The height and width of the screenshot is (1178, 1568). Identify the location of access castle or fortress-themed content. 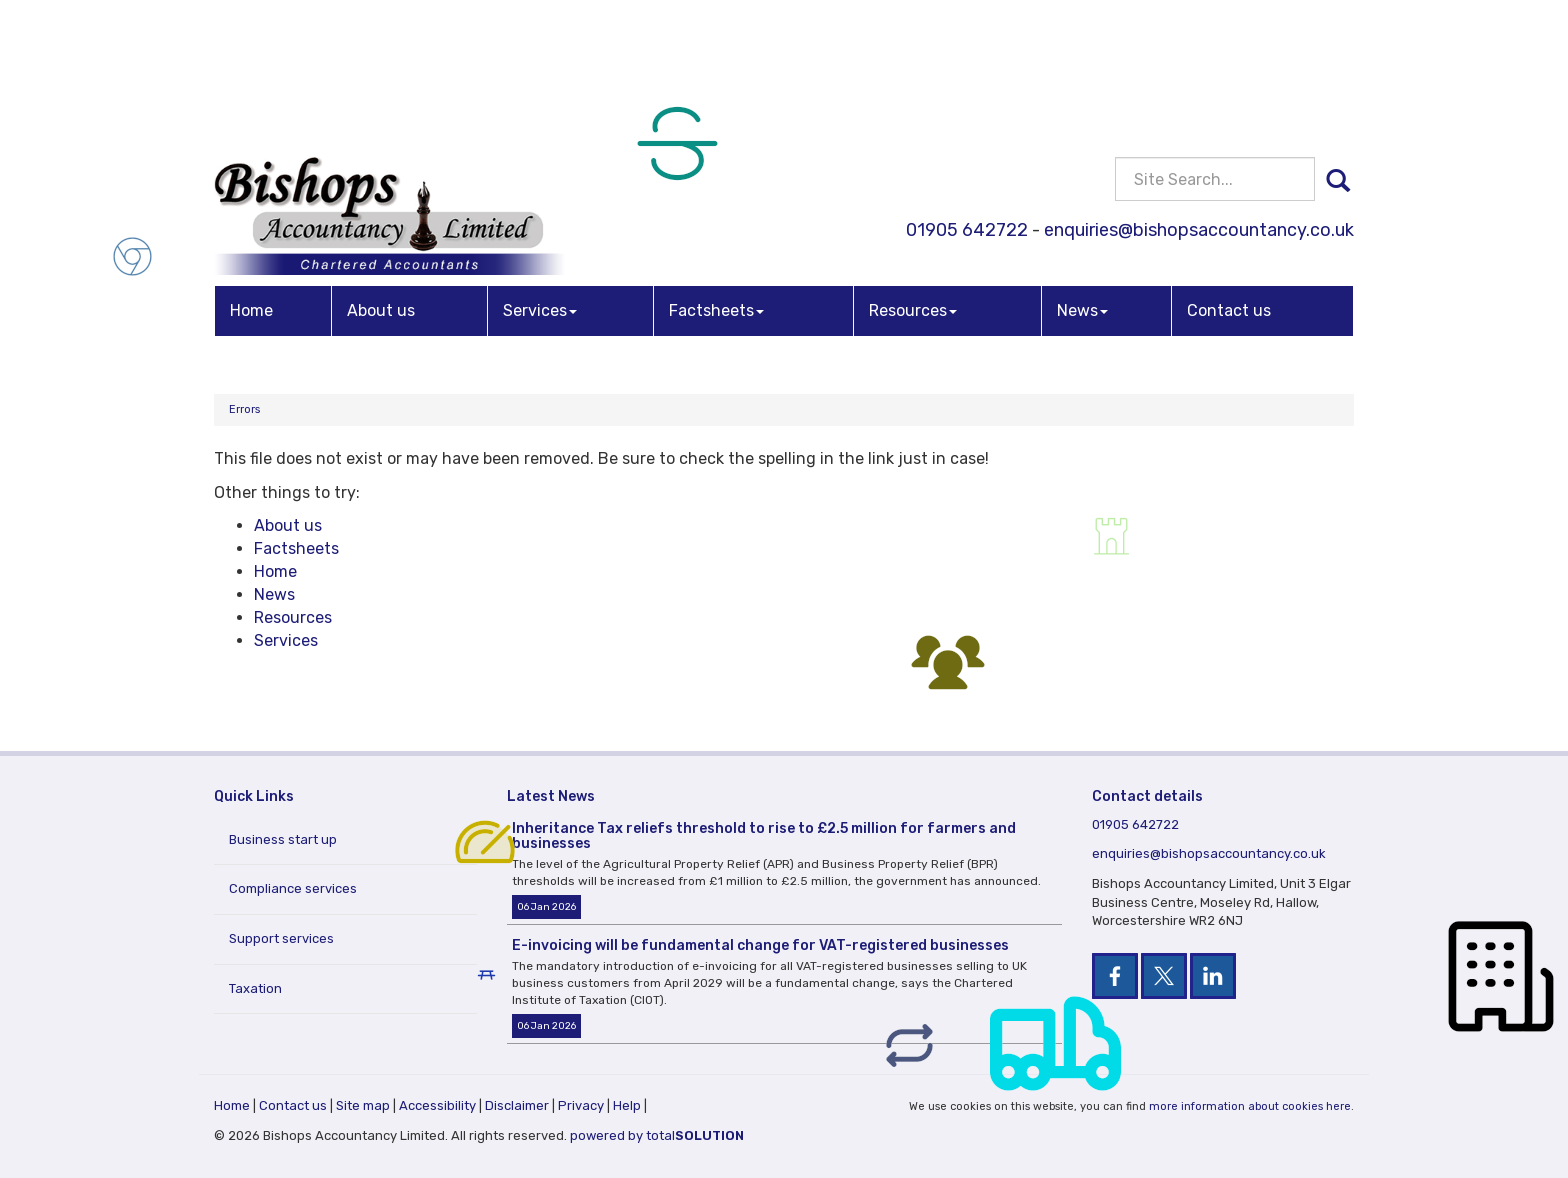
(1111, 535).